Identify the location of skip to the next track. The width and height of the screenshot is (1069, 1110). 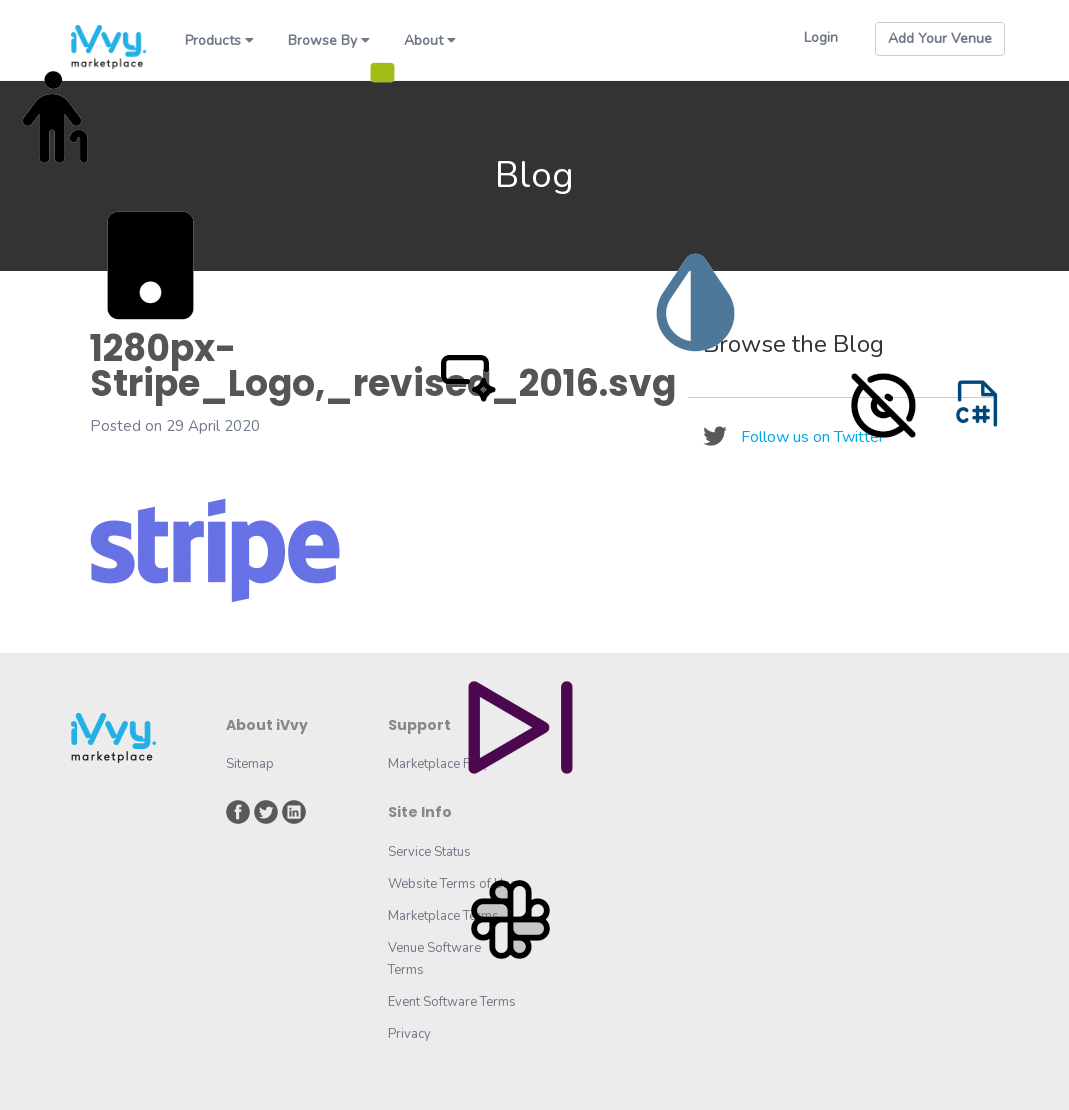
(520, 727).